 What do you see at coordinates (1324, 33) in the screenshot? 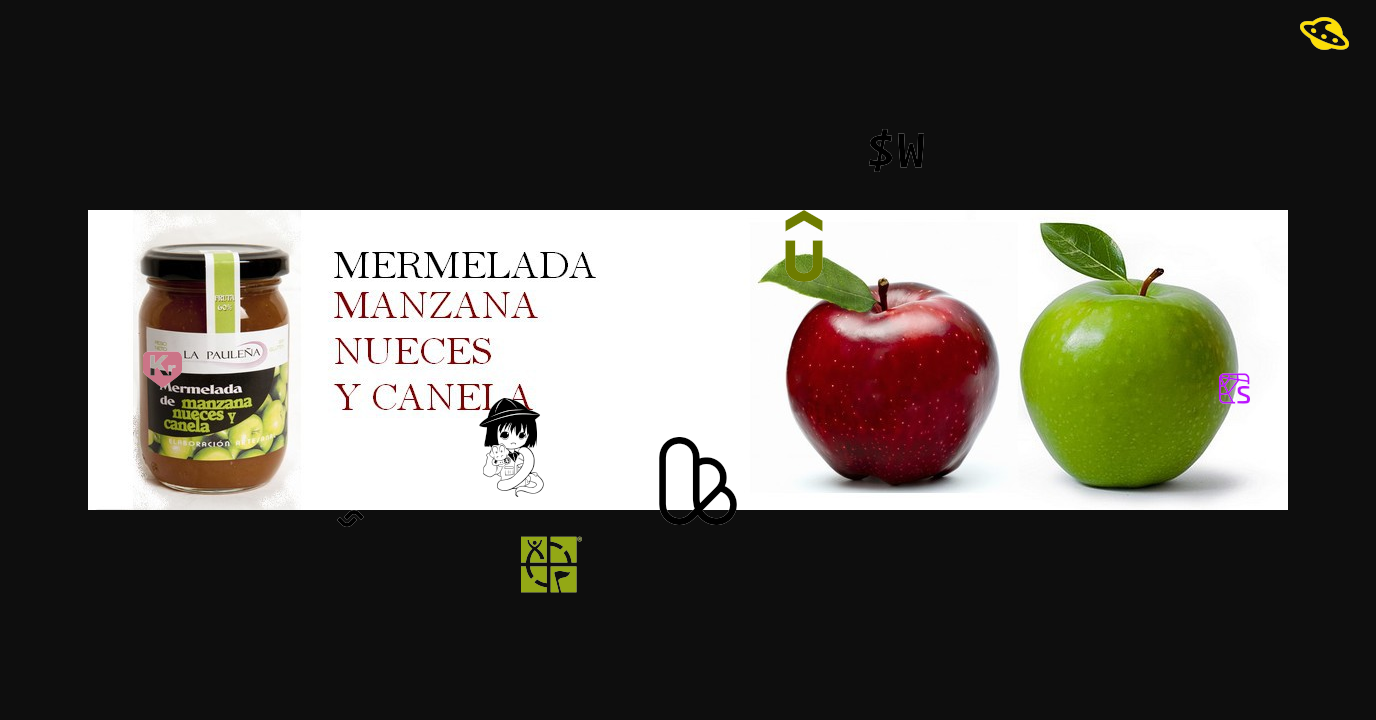
I see `open hoppscotch api testing tool` at bounding box center [1324, 33].